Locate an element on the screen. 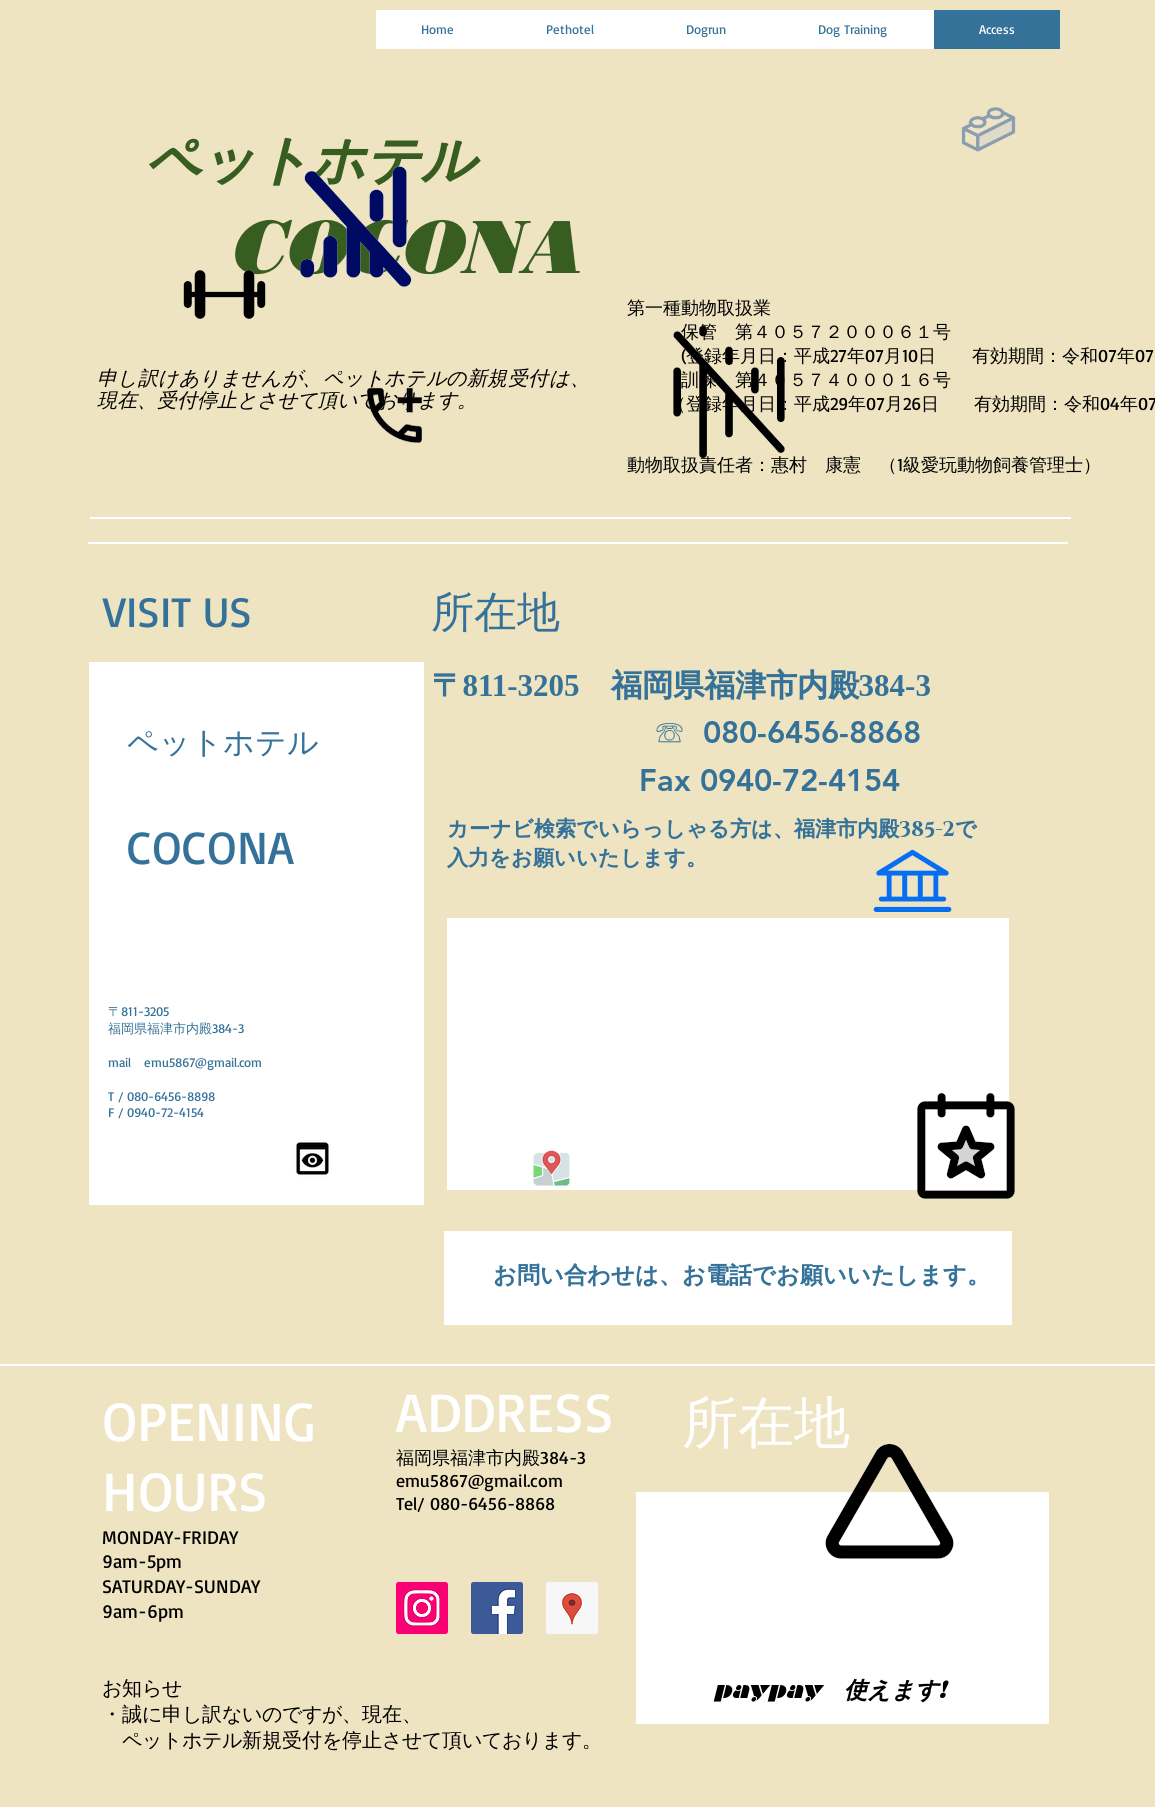 This screenshot has width=1155, height=1807. view favorite or starred events is located at coordinates (966, 1150).